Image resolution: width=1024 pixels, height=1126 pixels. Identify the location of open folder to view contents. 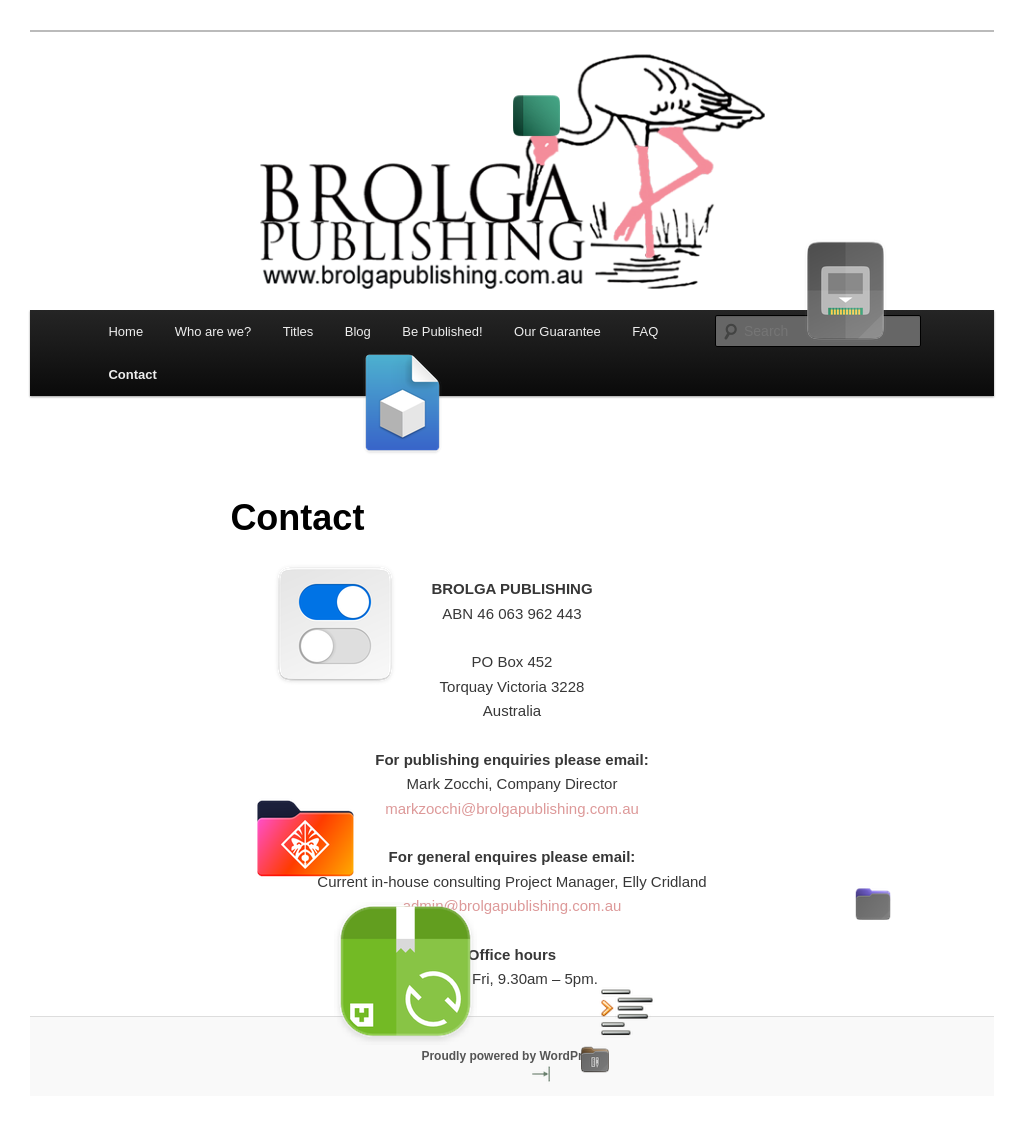
(873, 904).